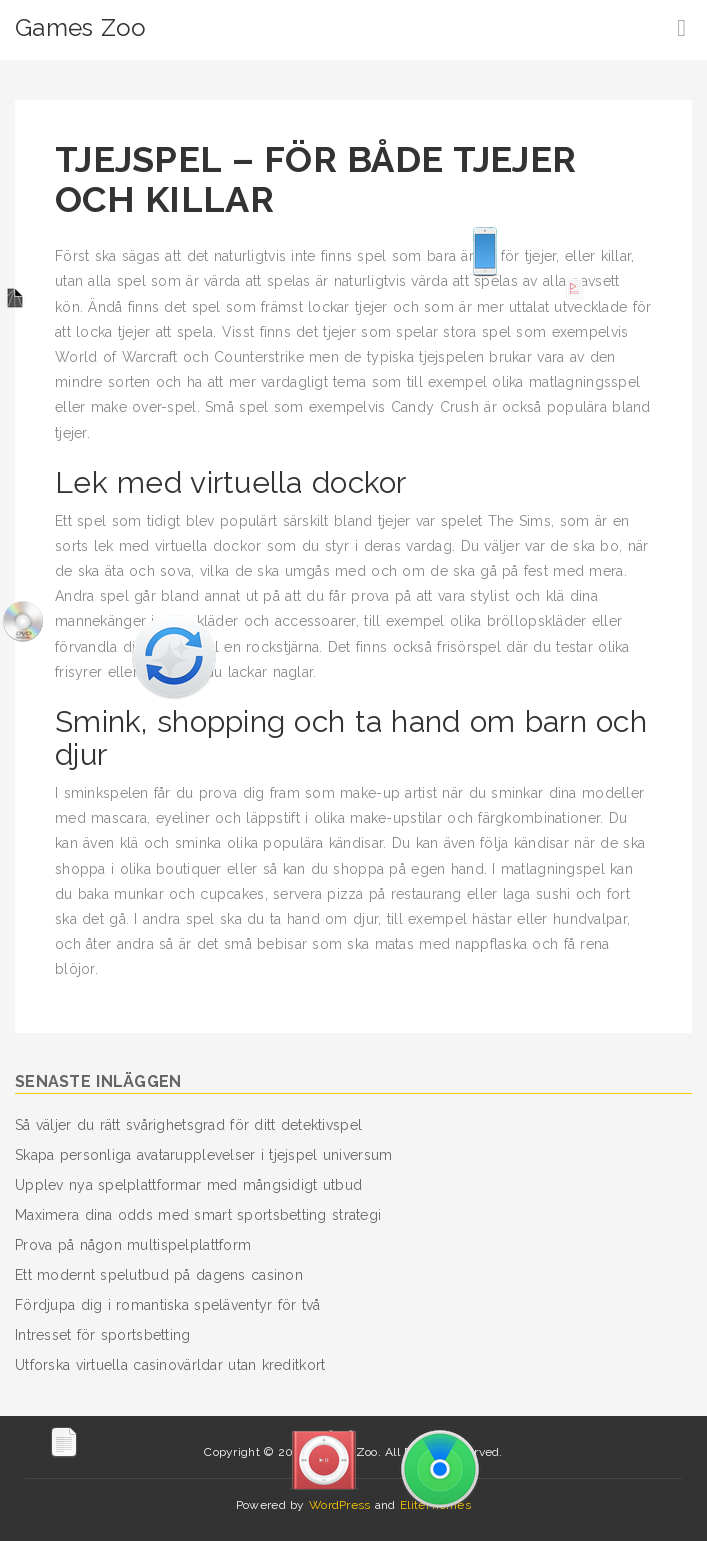 The image size is (707, 1541). I want to click on check for application updates, so click(174, 656).